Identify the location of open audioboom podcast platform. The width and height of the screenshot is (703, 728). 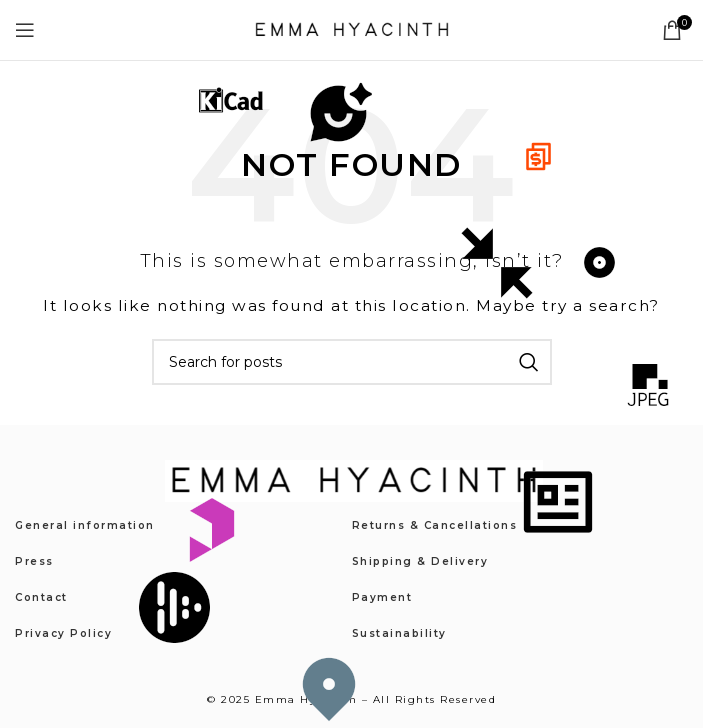
(174, 607).